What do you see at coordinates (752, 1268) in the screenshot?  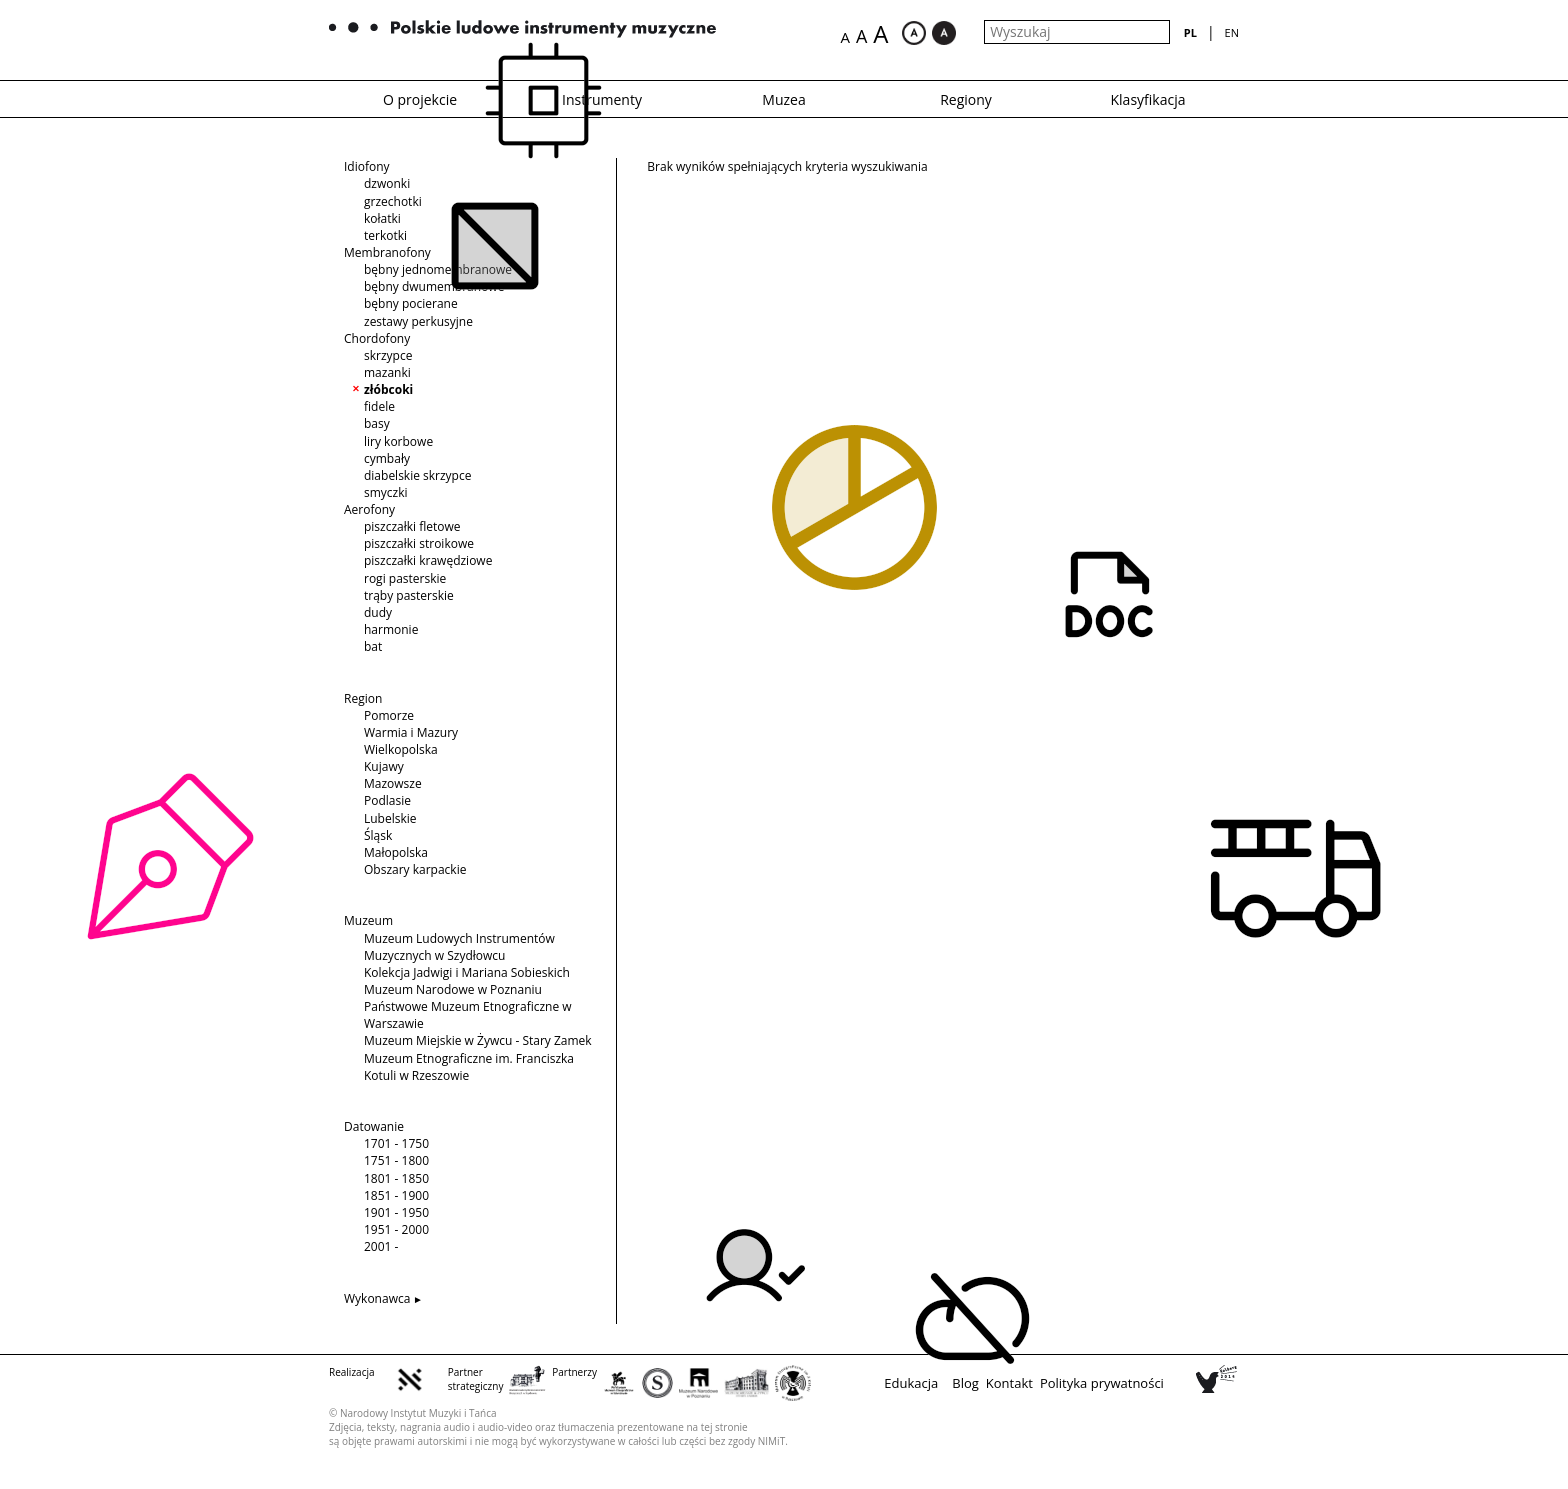 I see `confirm or verify a user account` at bounding box center [752, 1268].